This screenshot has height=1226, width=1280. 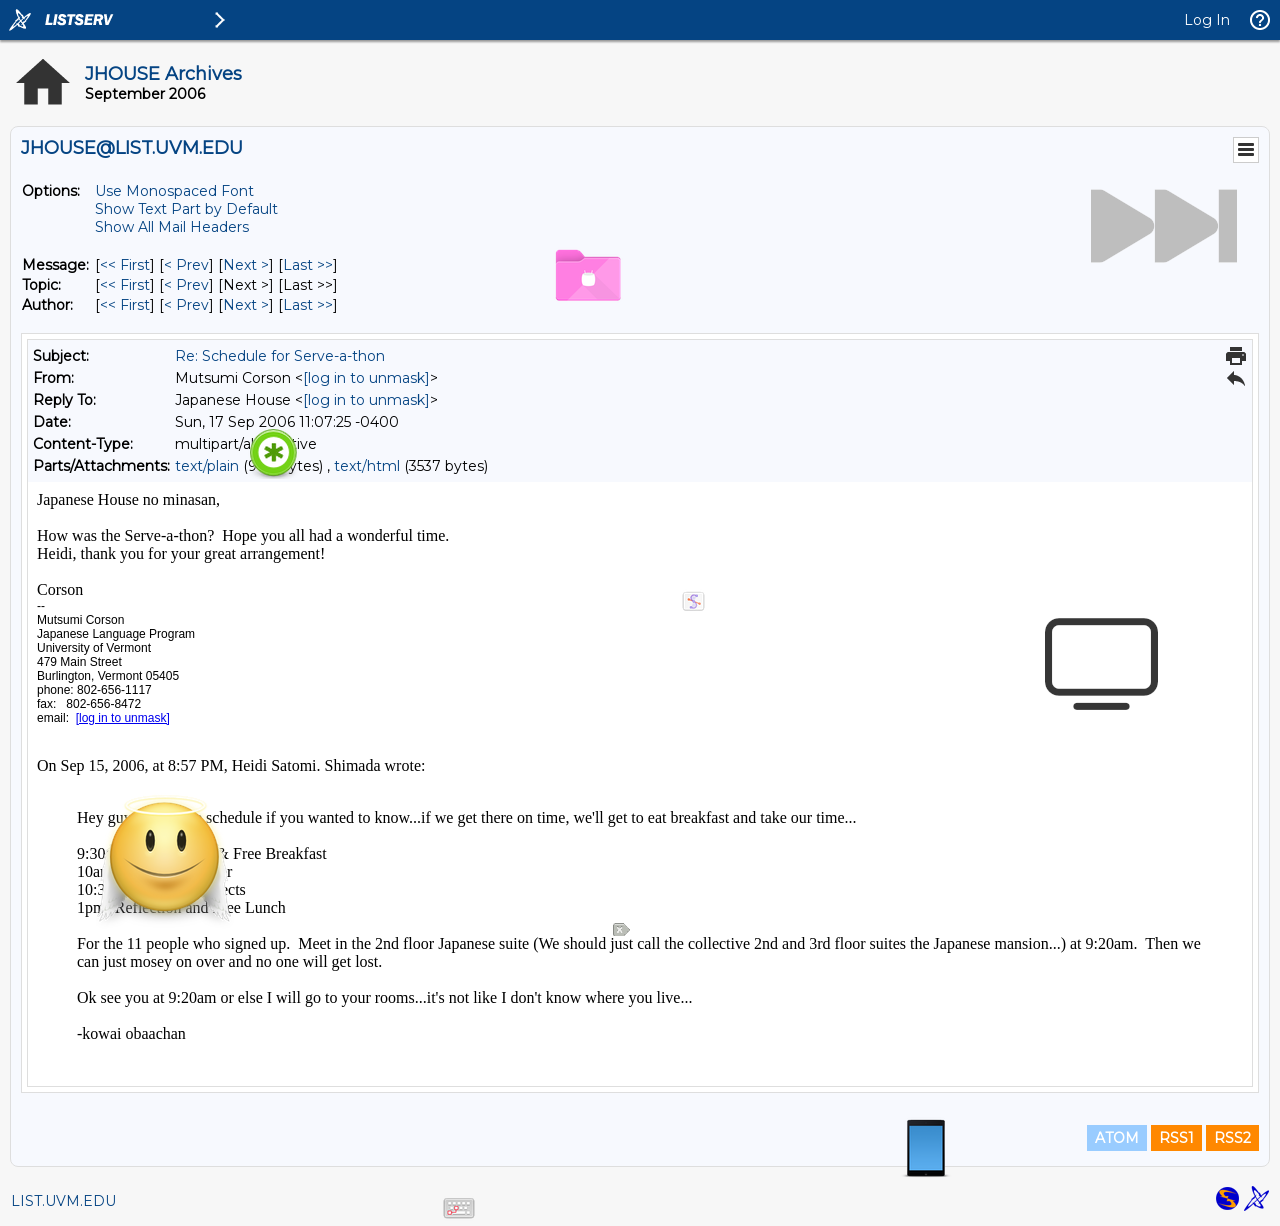 What do you see at coordinates (165, 862) in the screenshot?
I see `insert angel face emoji in chat` at bounding box center [165, 862].